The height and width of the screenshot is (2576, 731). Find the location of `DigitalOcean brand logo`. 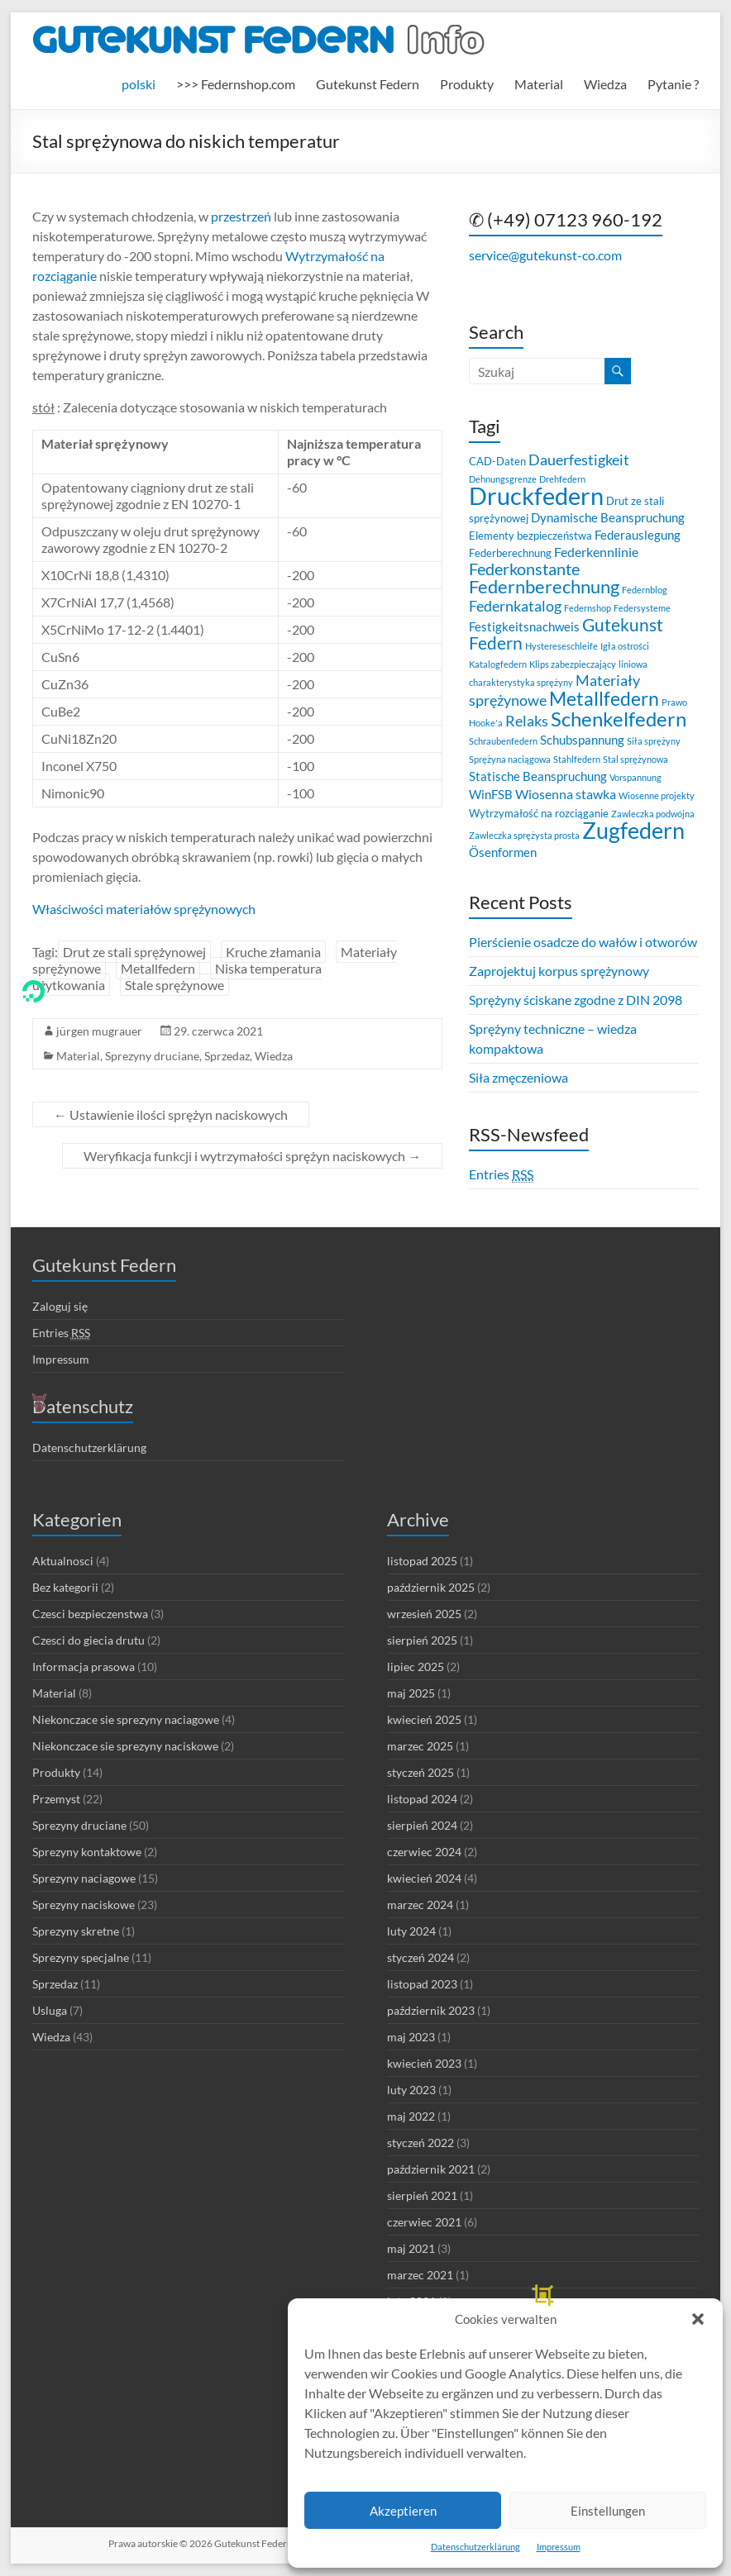

DigitalOcean brand logo is located at coordinates (33, 991).